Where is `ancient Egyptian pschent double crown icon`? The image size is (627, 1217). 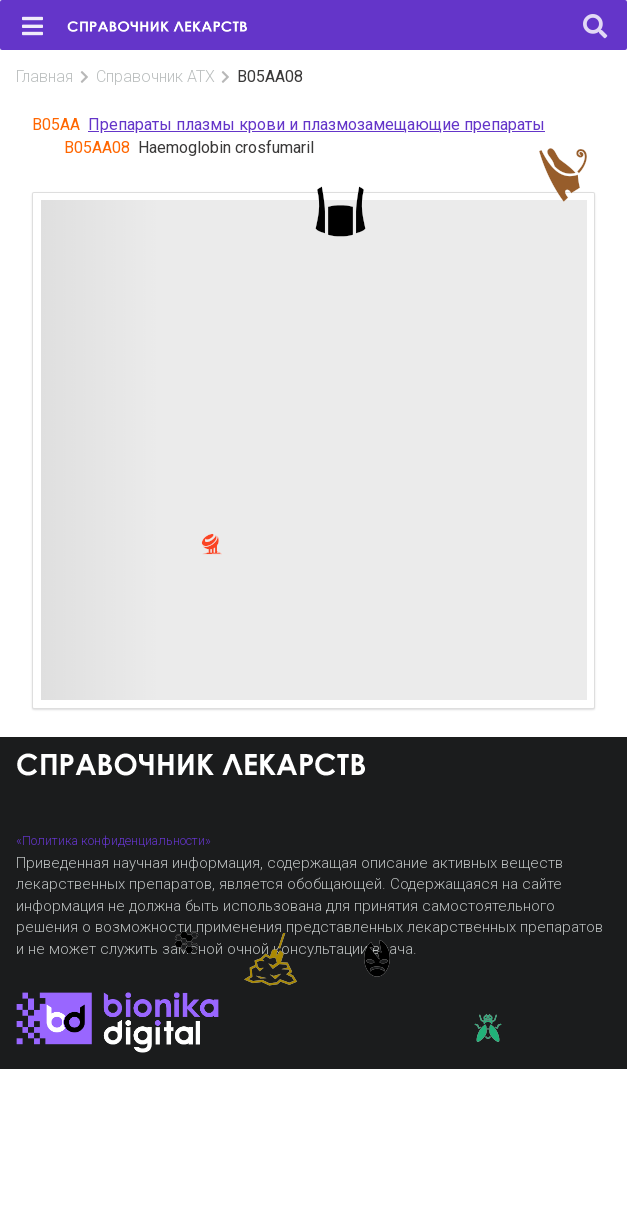
ancient Egyptian pschent double crown icon is located at coordinates (563, 175).